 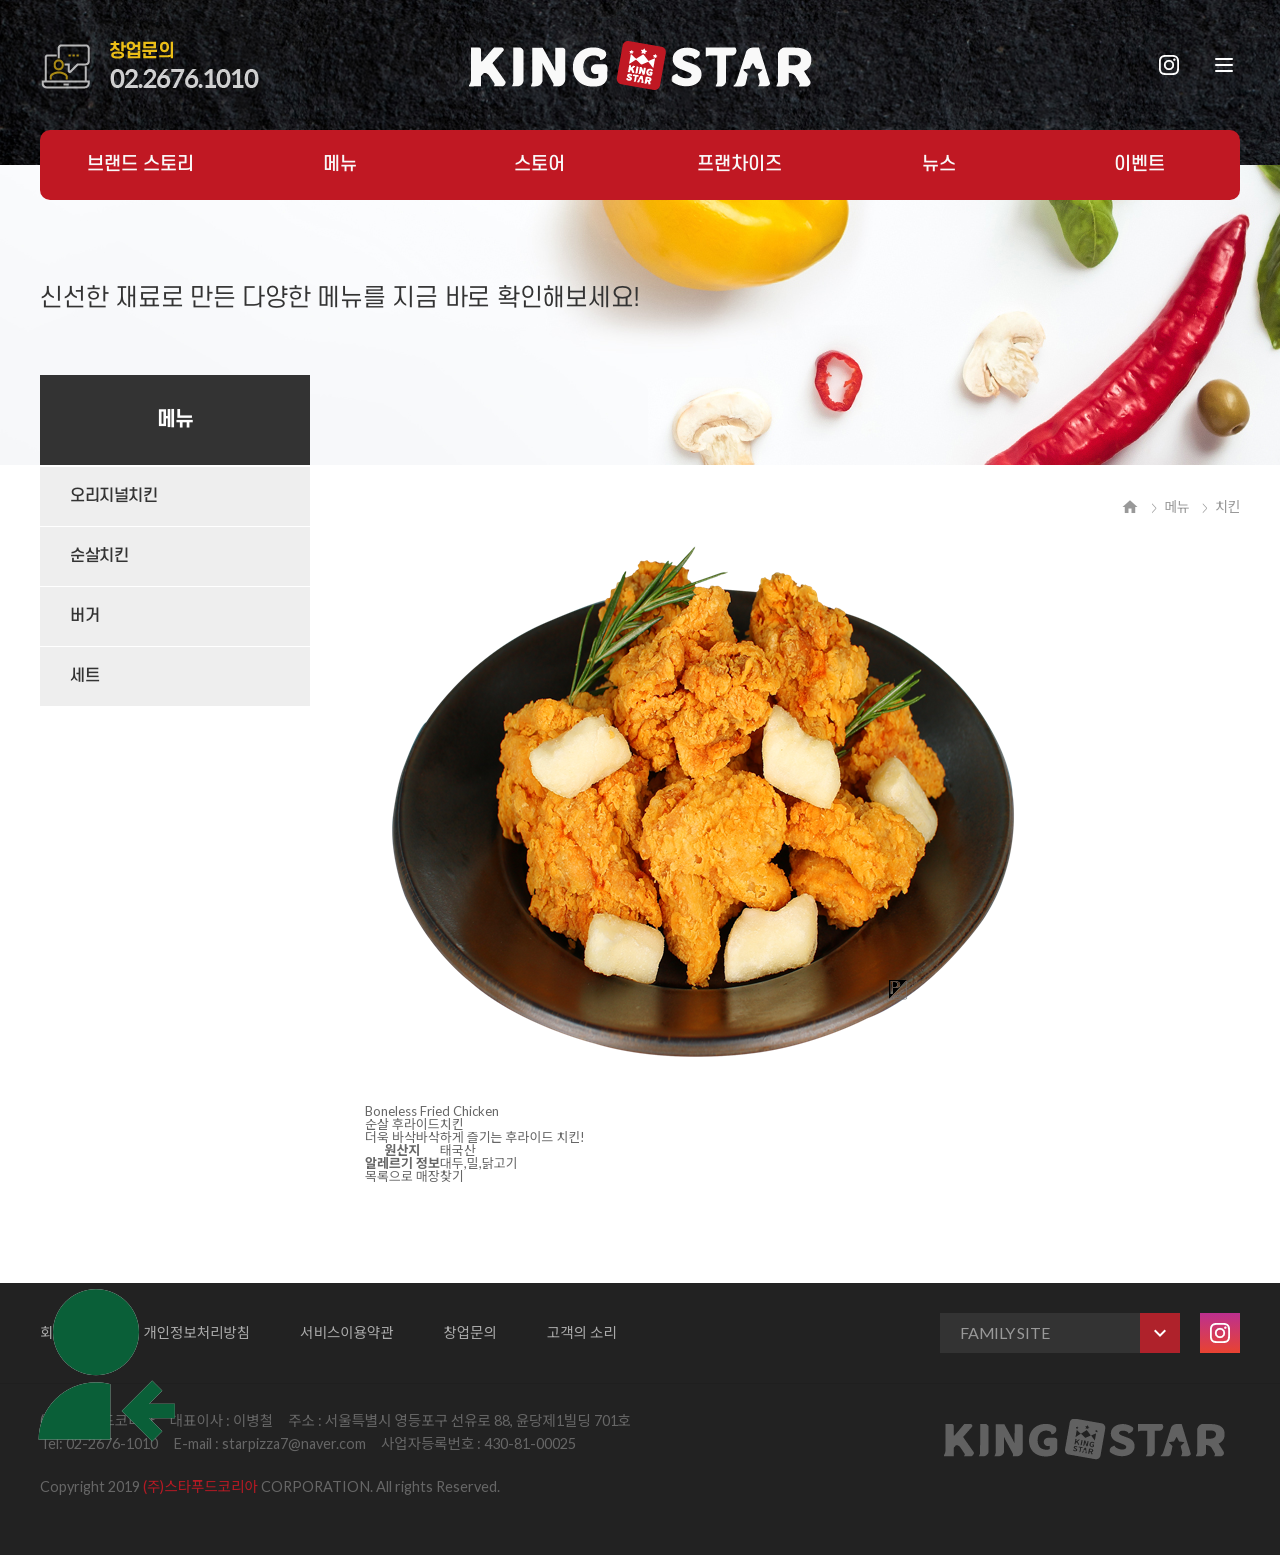 I want to click on incoming user request or invitation, so click(x=96, y=1368).